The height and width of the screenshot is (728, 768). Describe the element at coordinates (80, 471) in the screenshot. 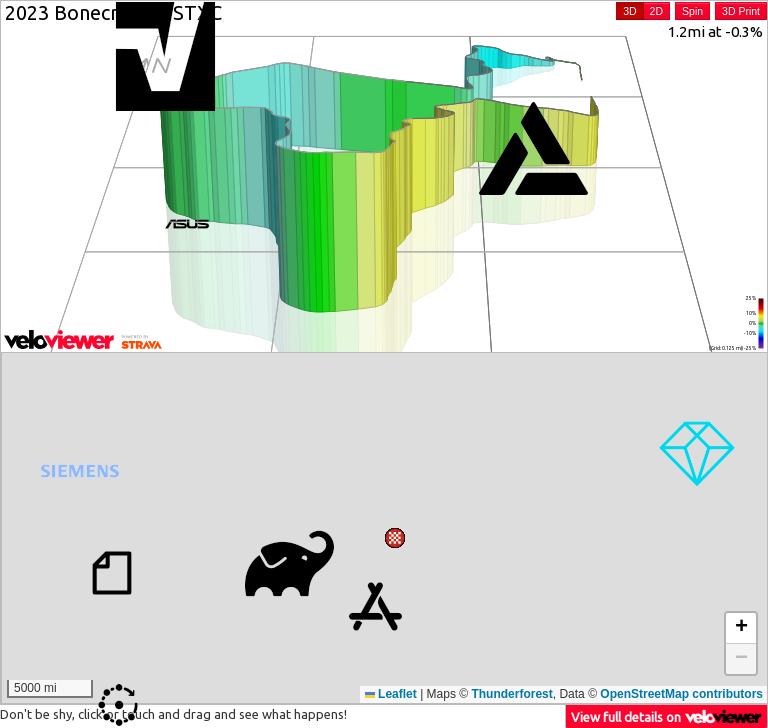

I see `Siemens company logo` at that location.